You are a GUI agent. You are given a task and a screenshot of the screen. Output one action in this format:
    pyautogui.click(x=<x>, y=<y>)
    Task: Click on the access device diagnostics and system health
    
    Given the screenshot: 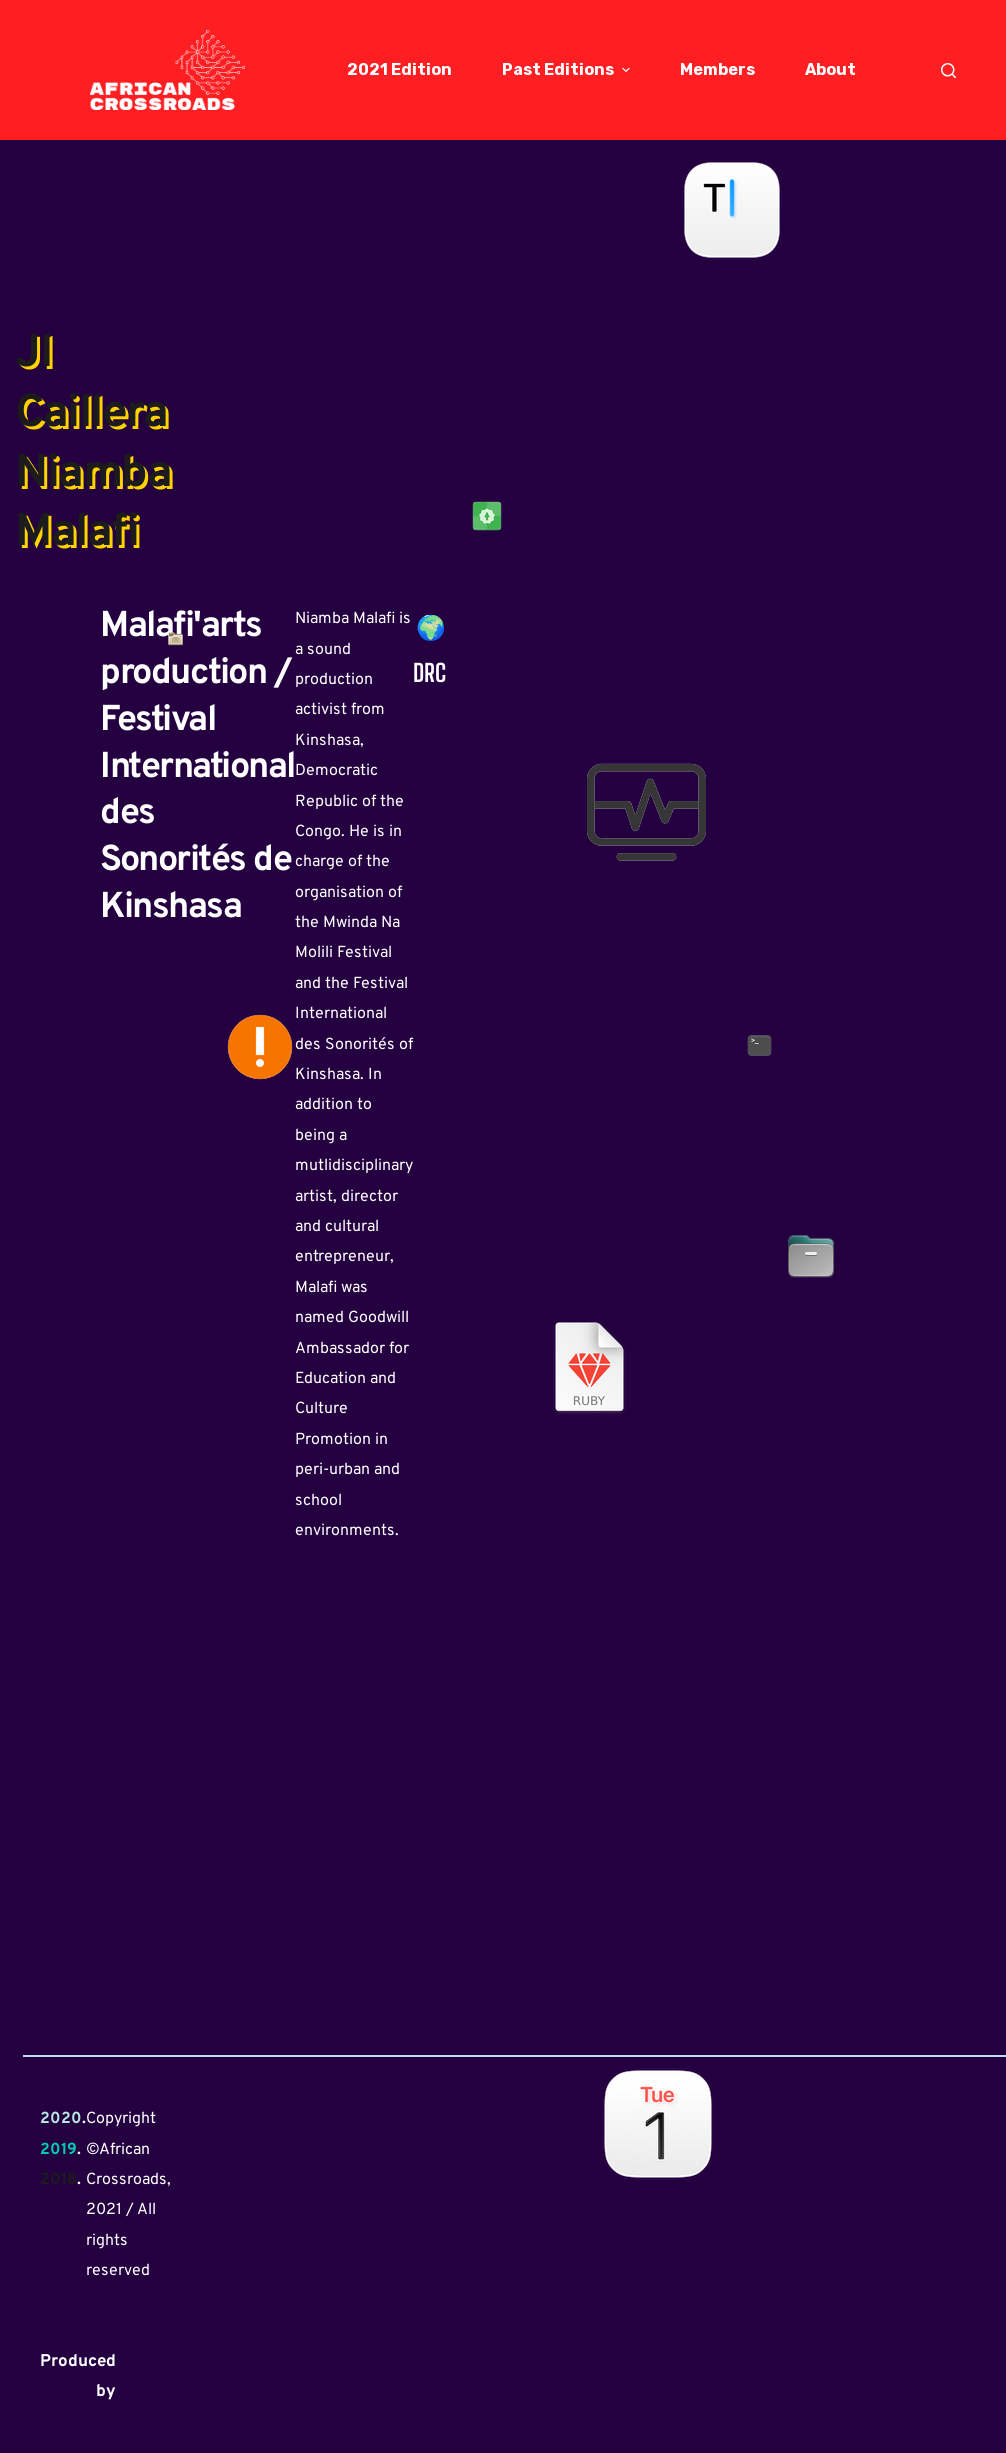 What is the action you would take?
    pyautogui.click(x=646, y=808)
    